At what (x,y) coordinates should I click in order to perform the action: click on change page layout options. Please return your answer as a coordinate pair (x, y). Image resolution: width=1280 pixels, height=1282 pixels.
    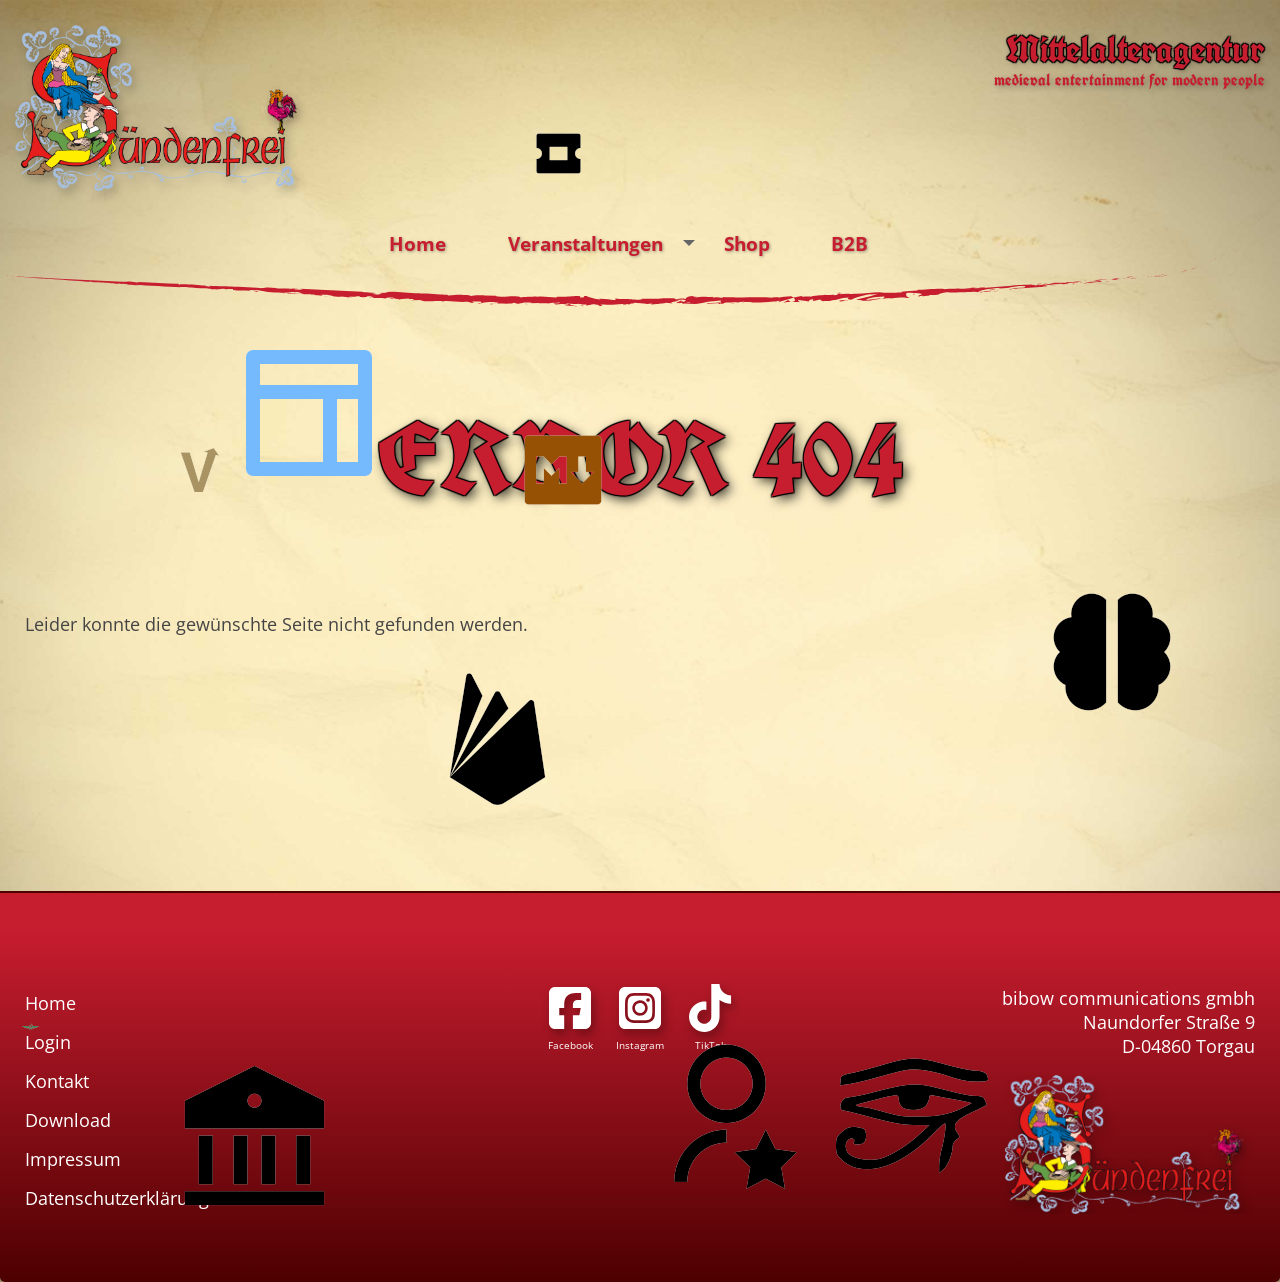
    Looking at the image, I should click on (309, 413).